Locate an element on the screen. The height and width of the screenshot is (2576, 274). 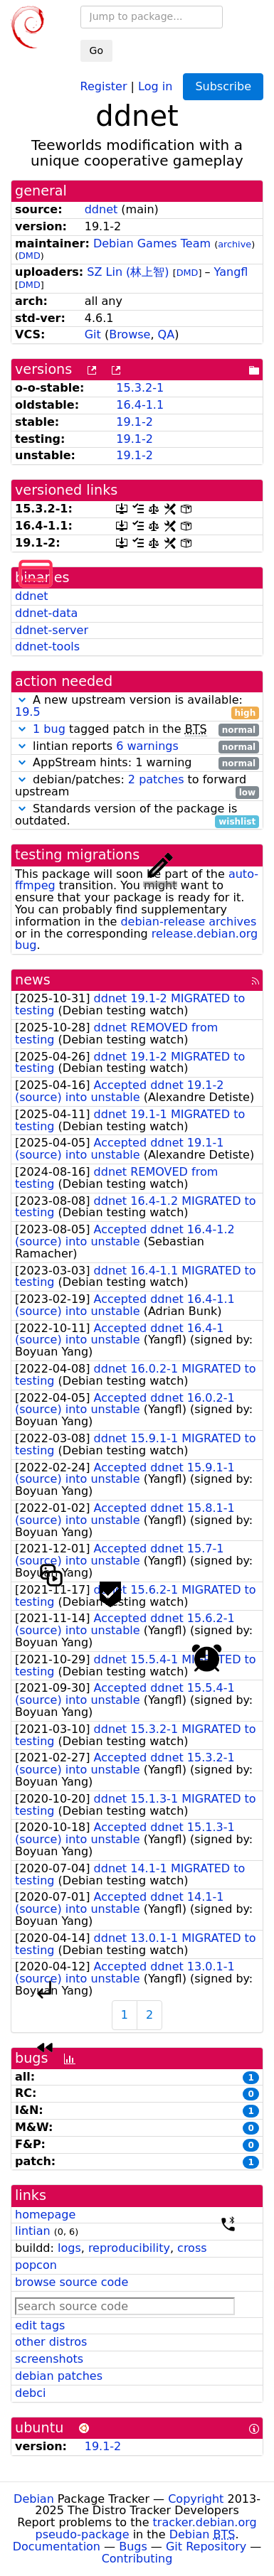
phone call connected via bluetooth speaker is located at coordinates (228, 2224).